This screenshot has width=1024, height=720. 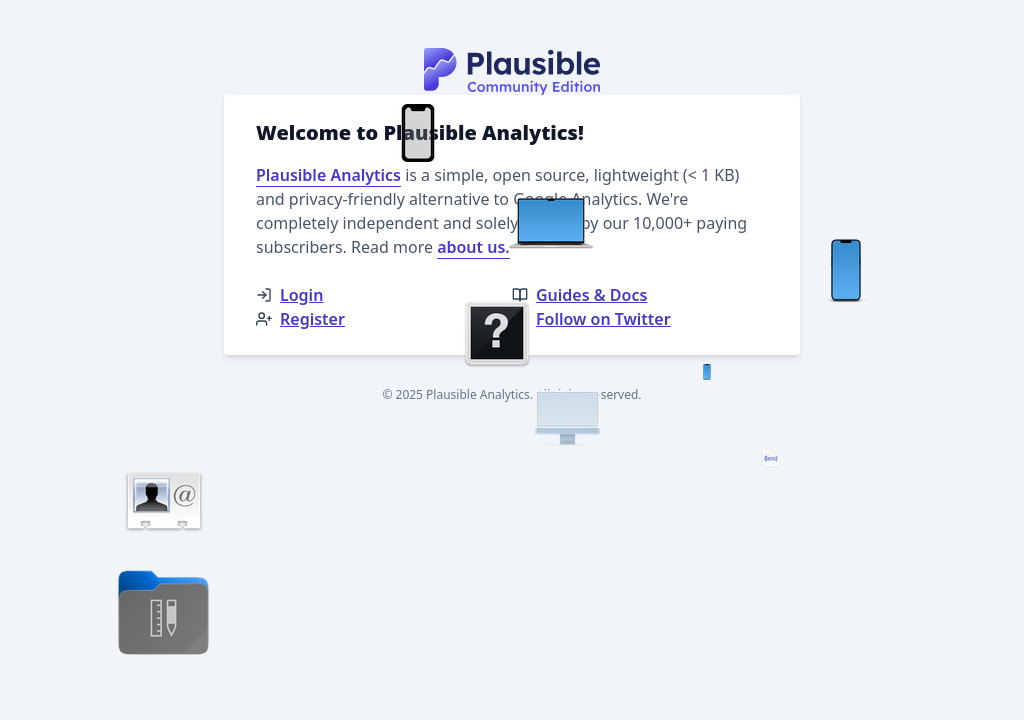 I want to click on indicates missing or unavailable media file, so click(x=497, y=333).